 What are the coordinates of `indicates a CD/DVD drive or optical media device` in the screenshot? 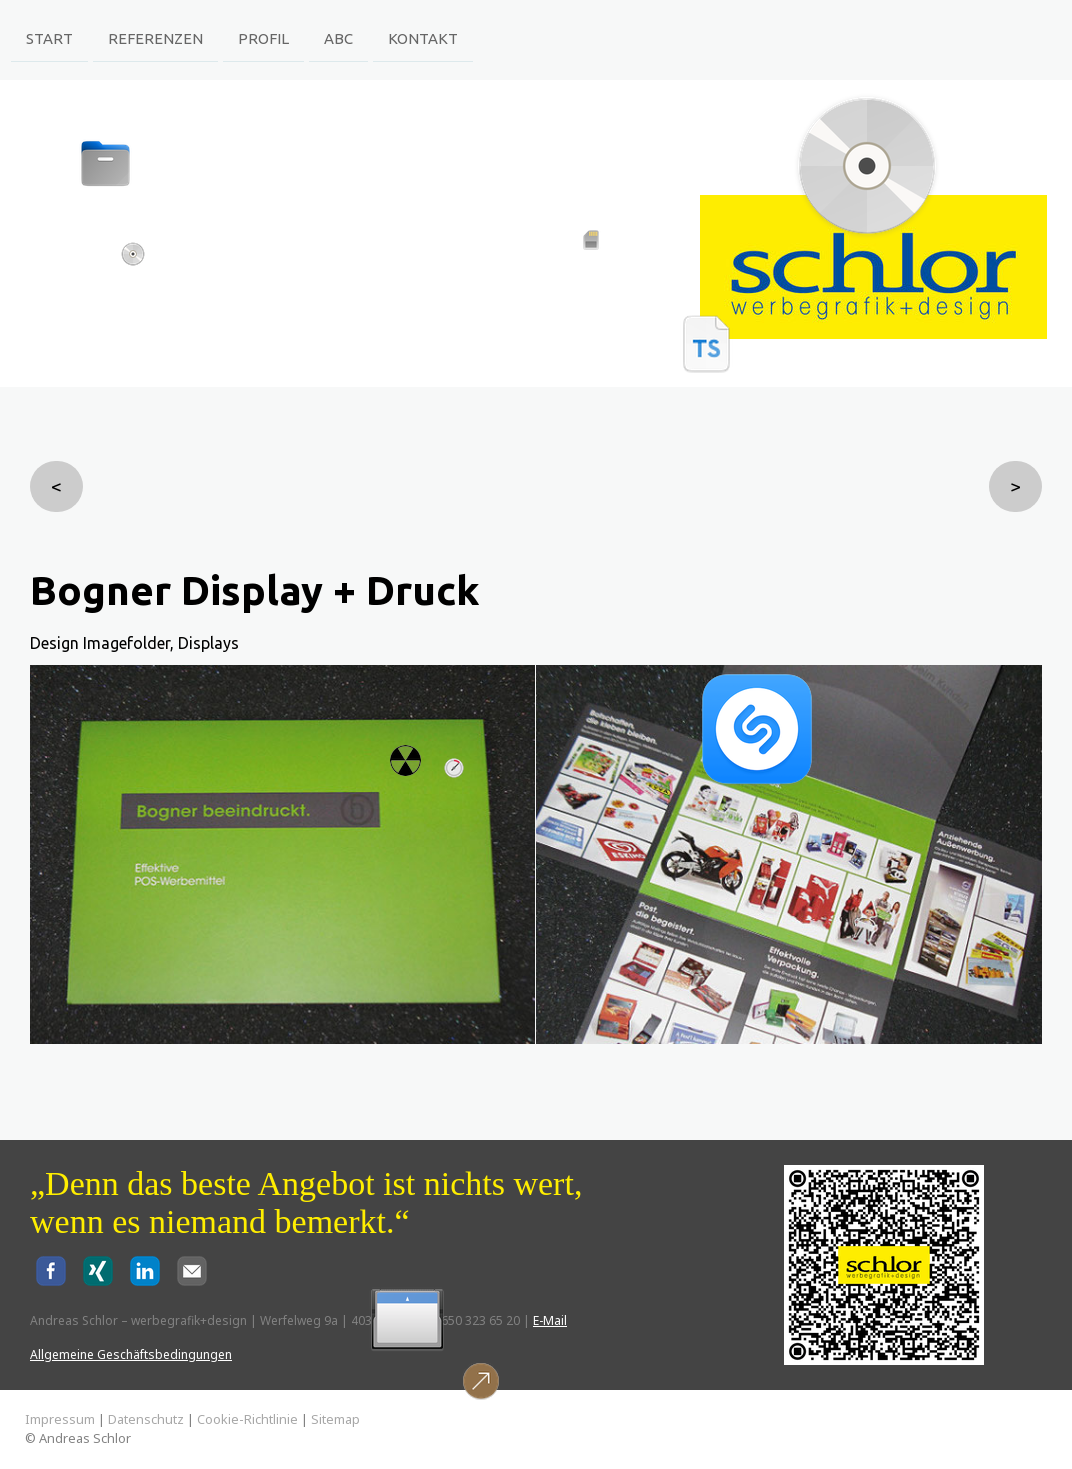 It's located at (133, 254).